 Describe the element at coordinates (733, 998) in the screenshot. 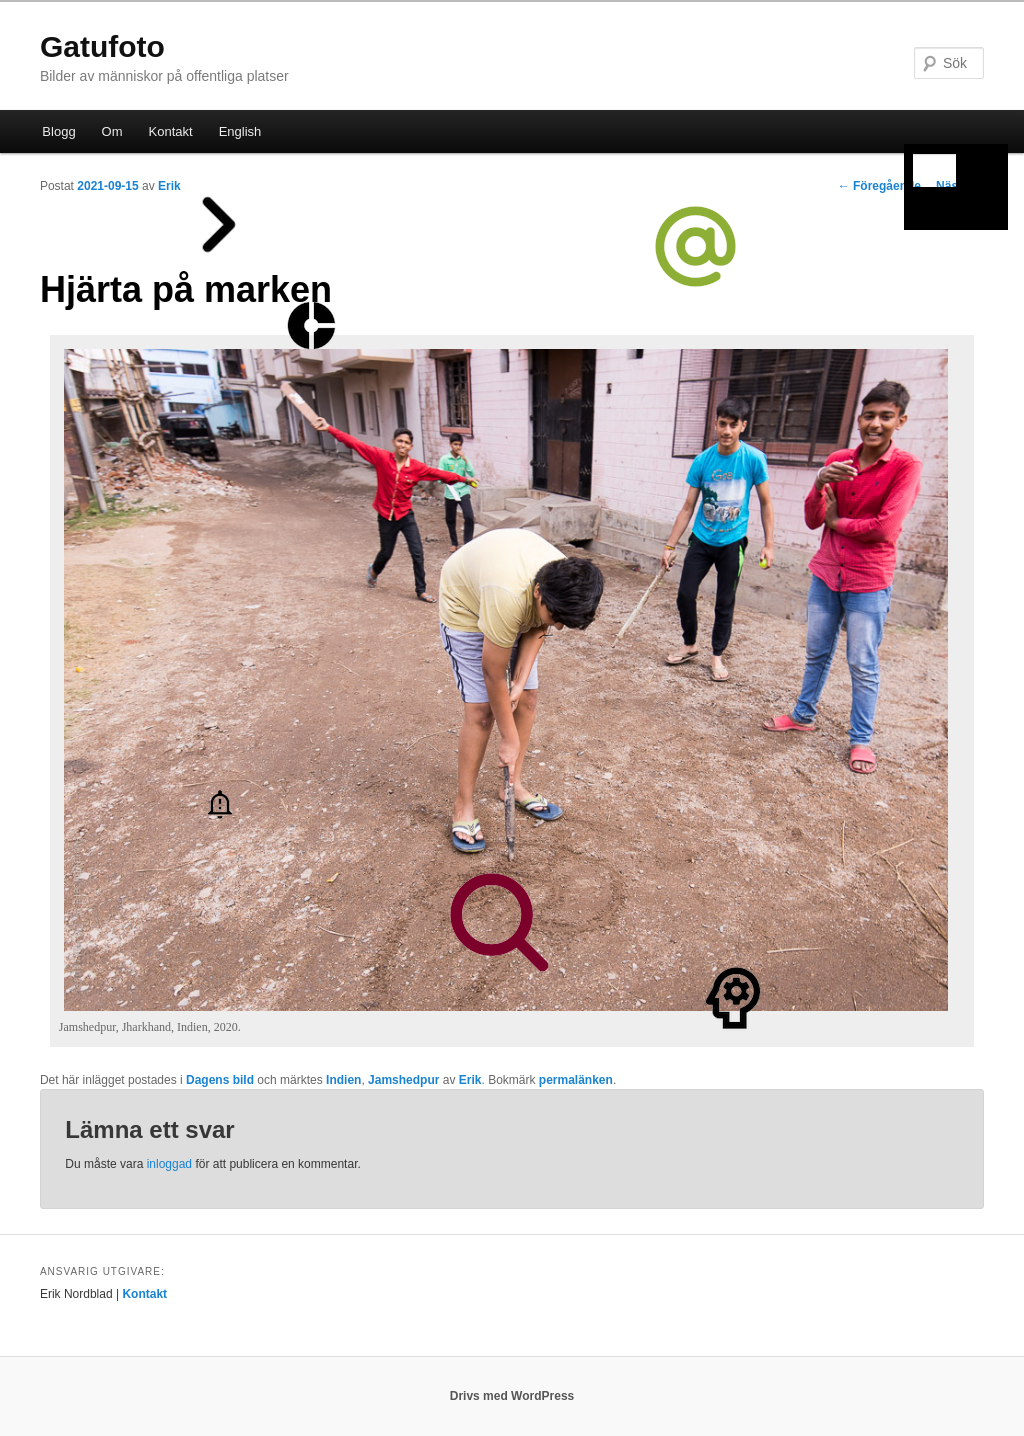

I see `access mental health or psychology features` at that location.